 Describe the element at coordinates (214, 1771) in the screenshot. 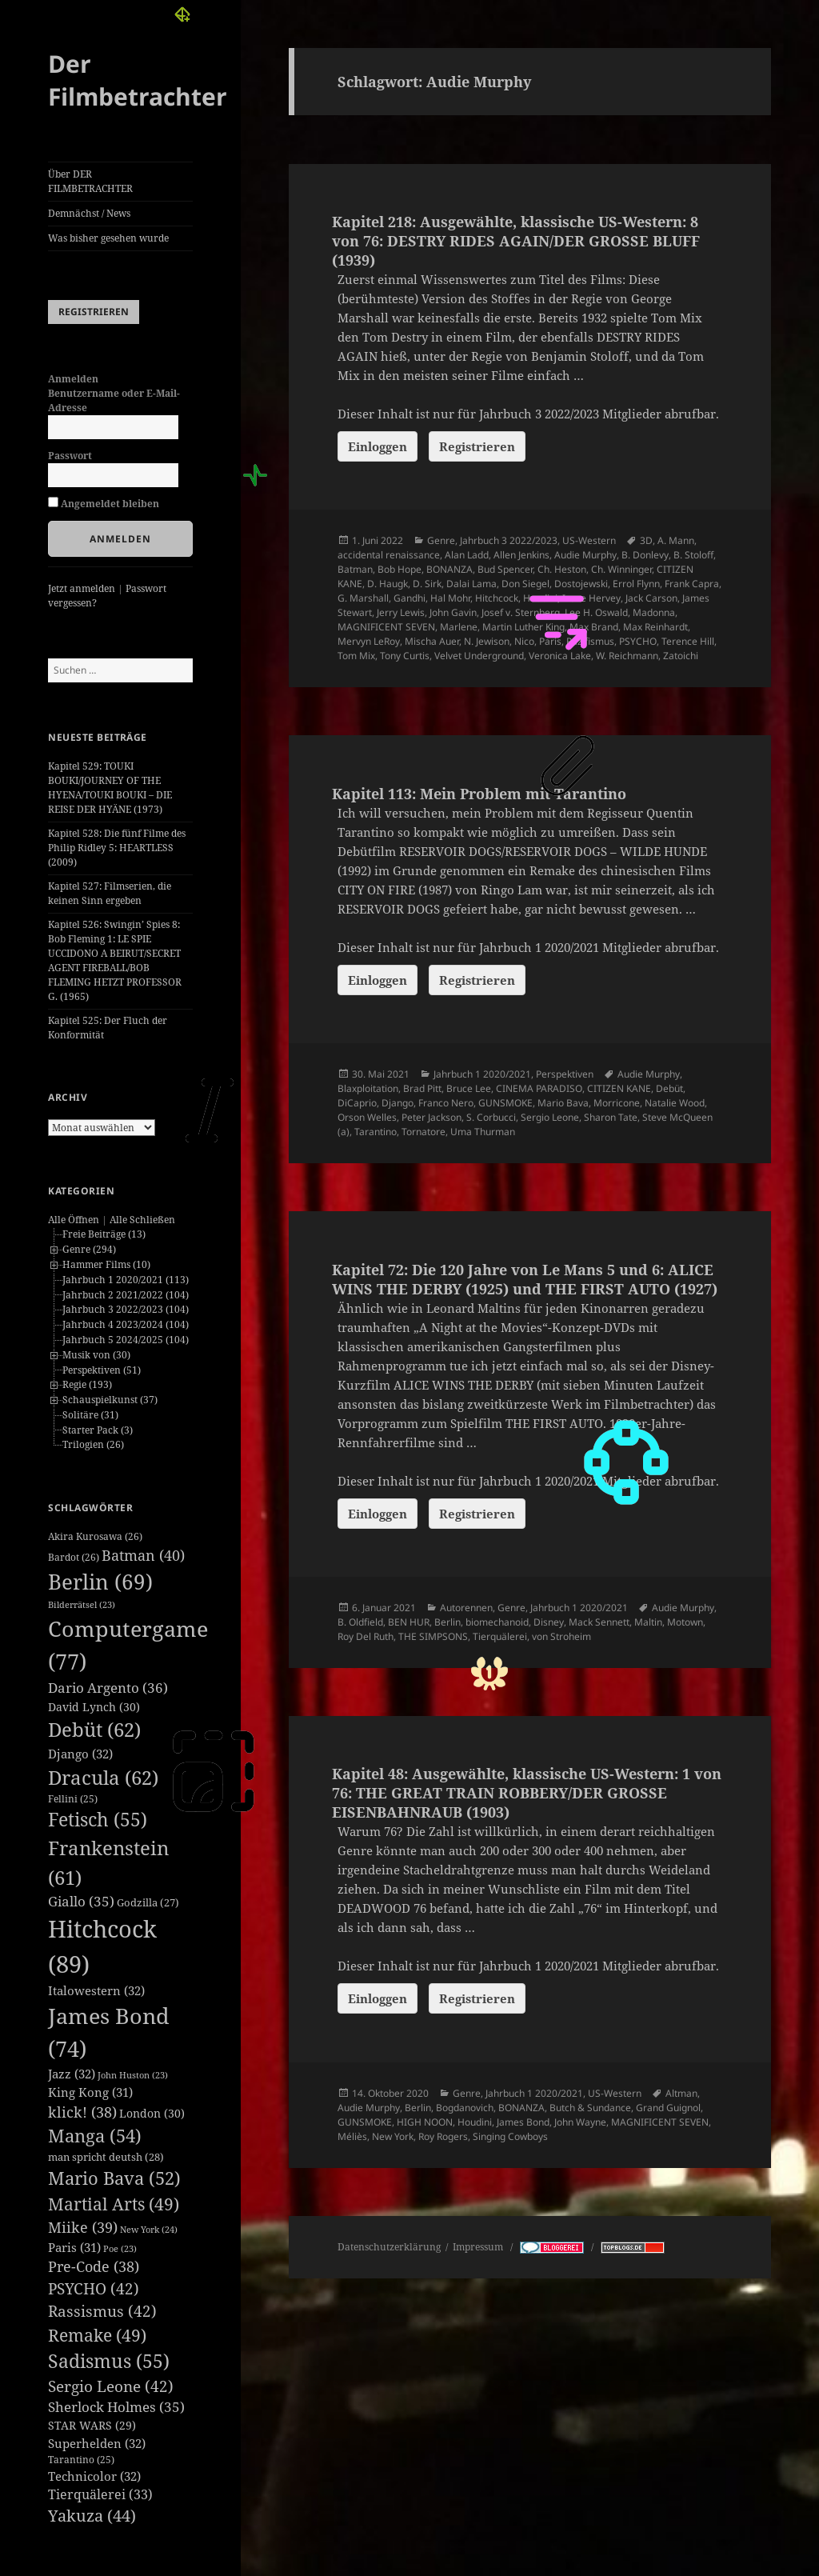

I see `enable picture-in-picture mode for an image` at that location.